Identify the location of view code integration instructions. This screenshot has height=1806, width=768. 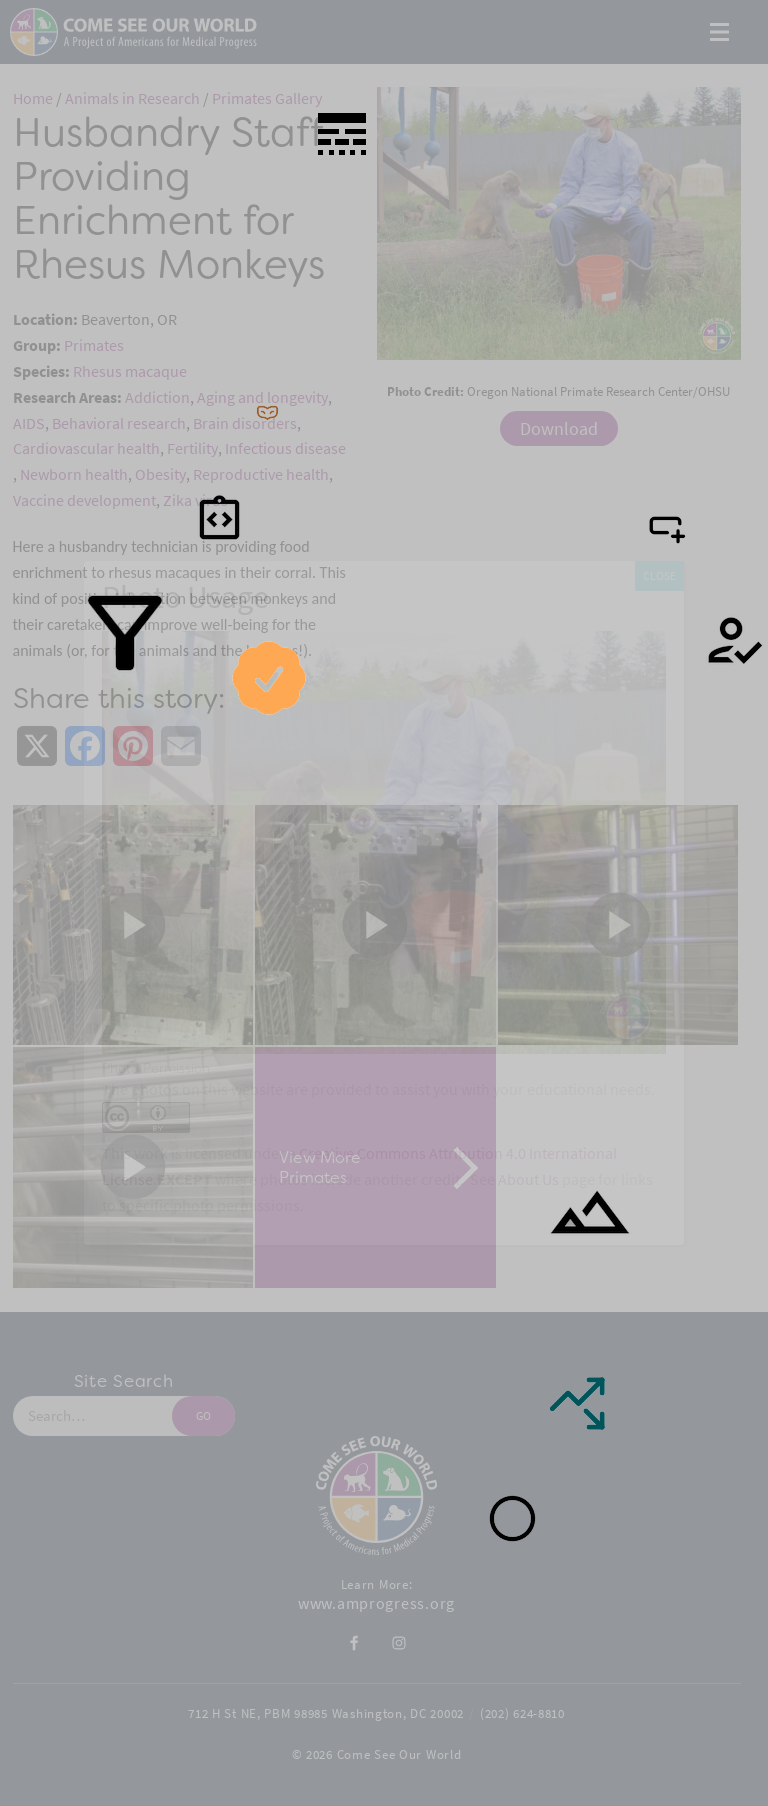
(219, 519).